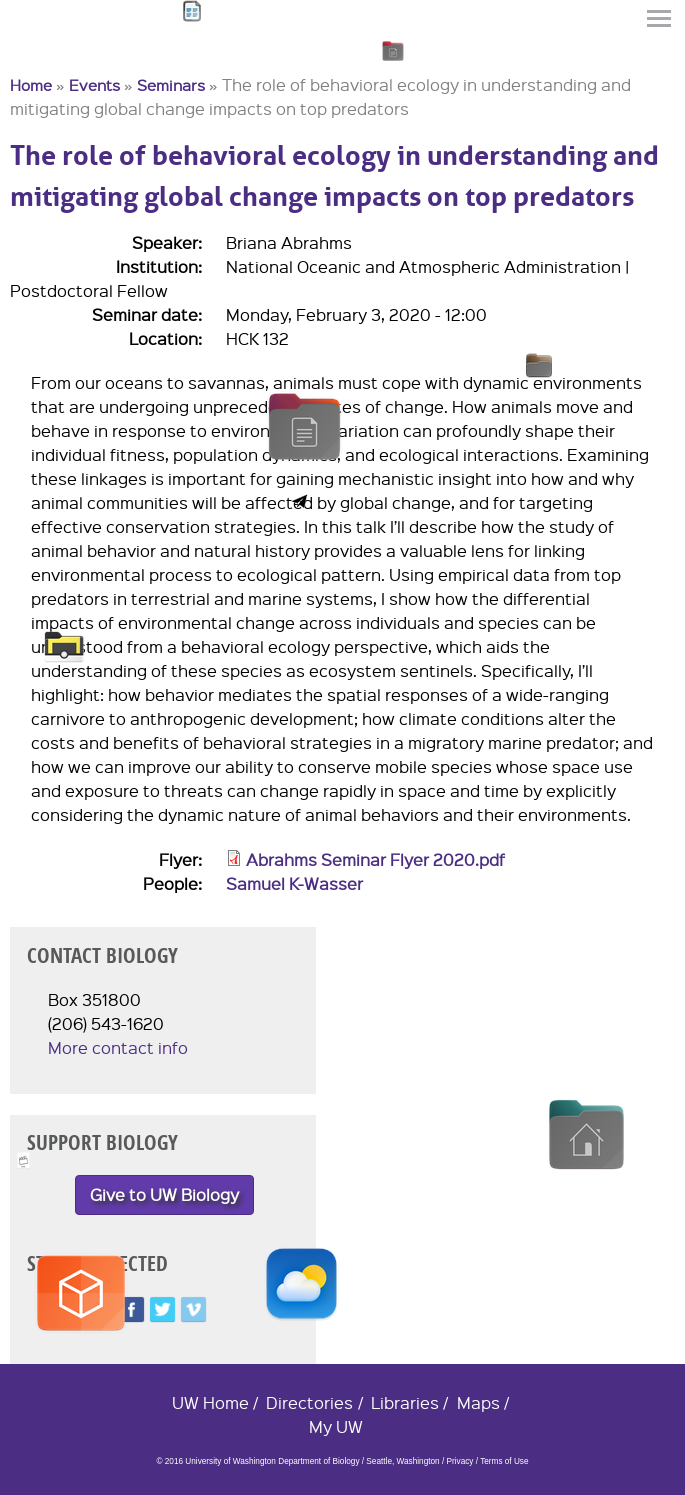 The width and height of the screenshot is (685, 1495). Describe the element at coordinates (539, 365) in the screenshot. I see `drop files here to move them into this folder` at that location.